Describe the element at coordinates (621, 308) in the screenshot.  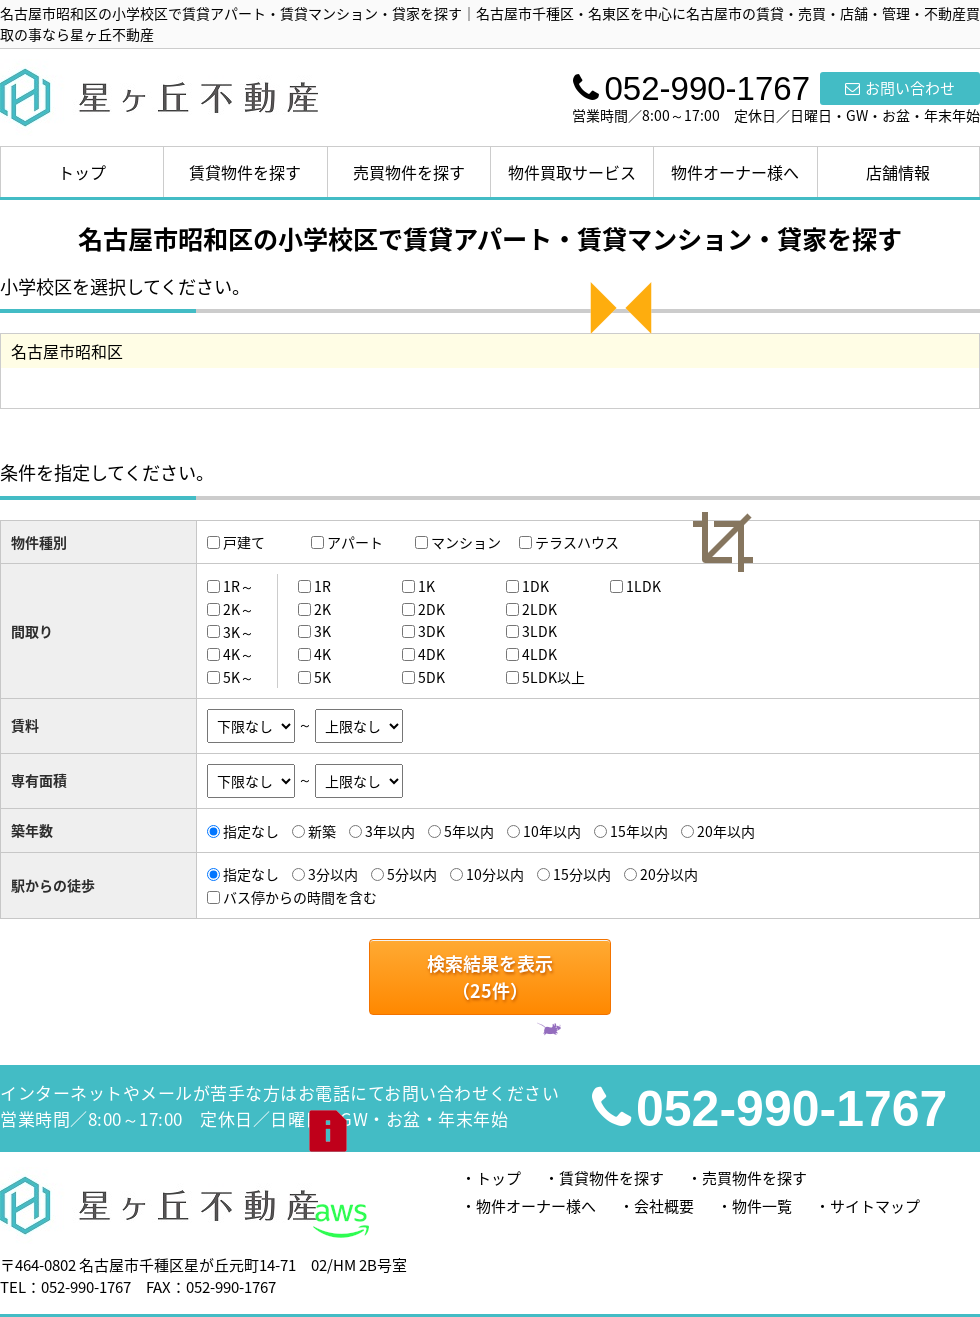
I see `collapse or contract a panel horizontally` at that location.